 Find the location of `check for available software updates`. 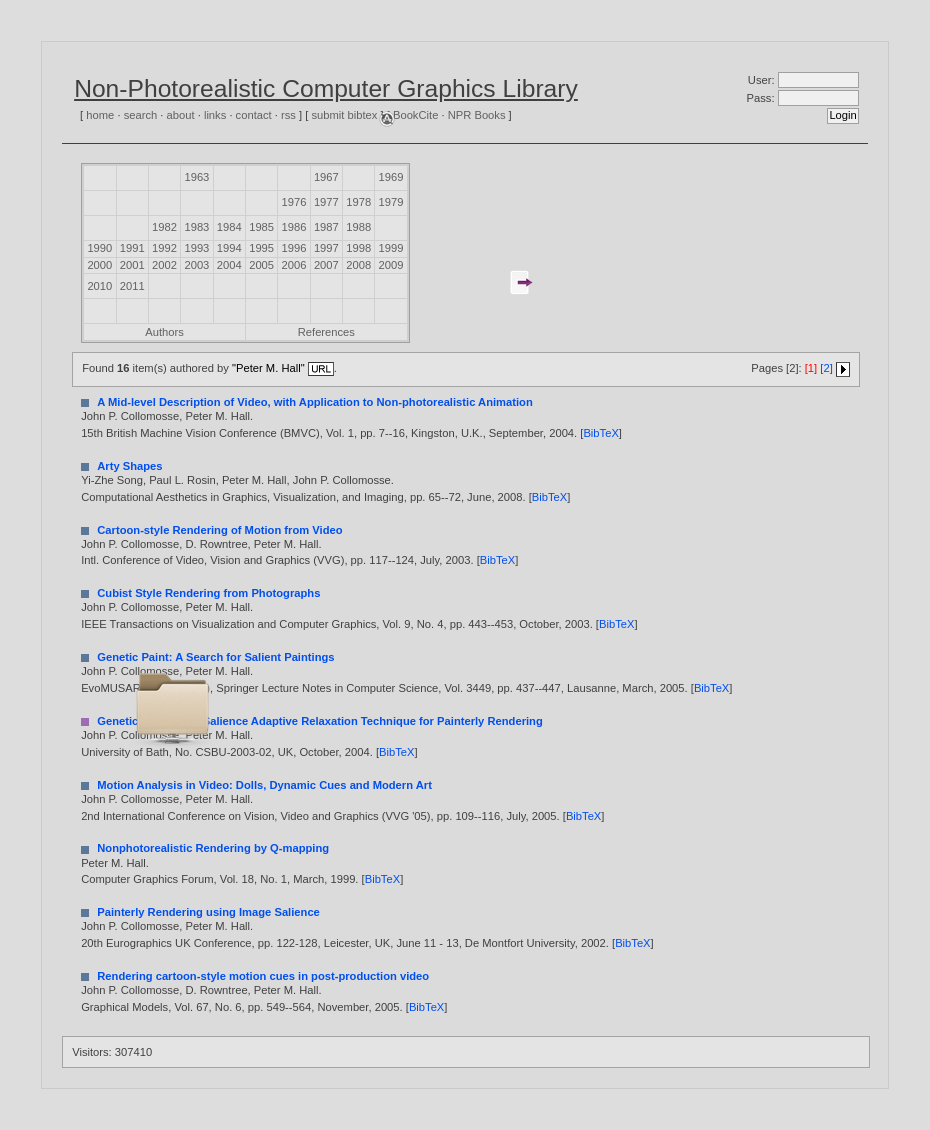

check for available software updates is located at coordinates (387, 119).